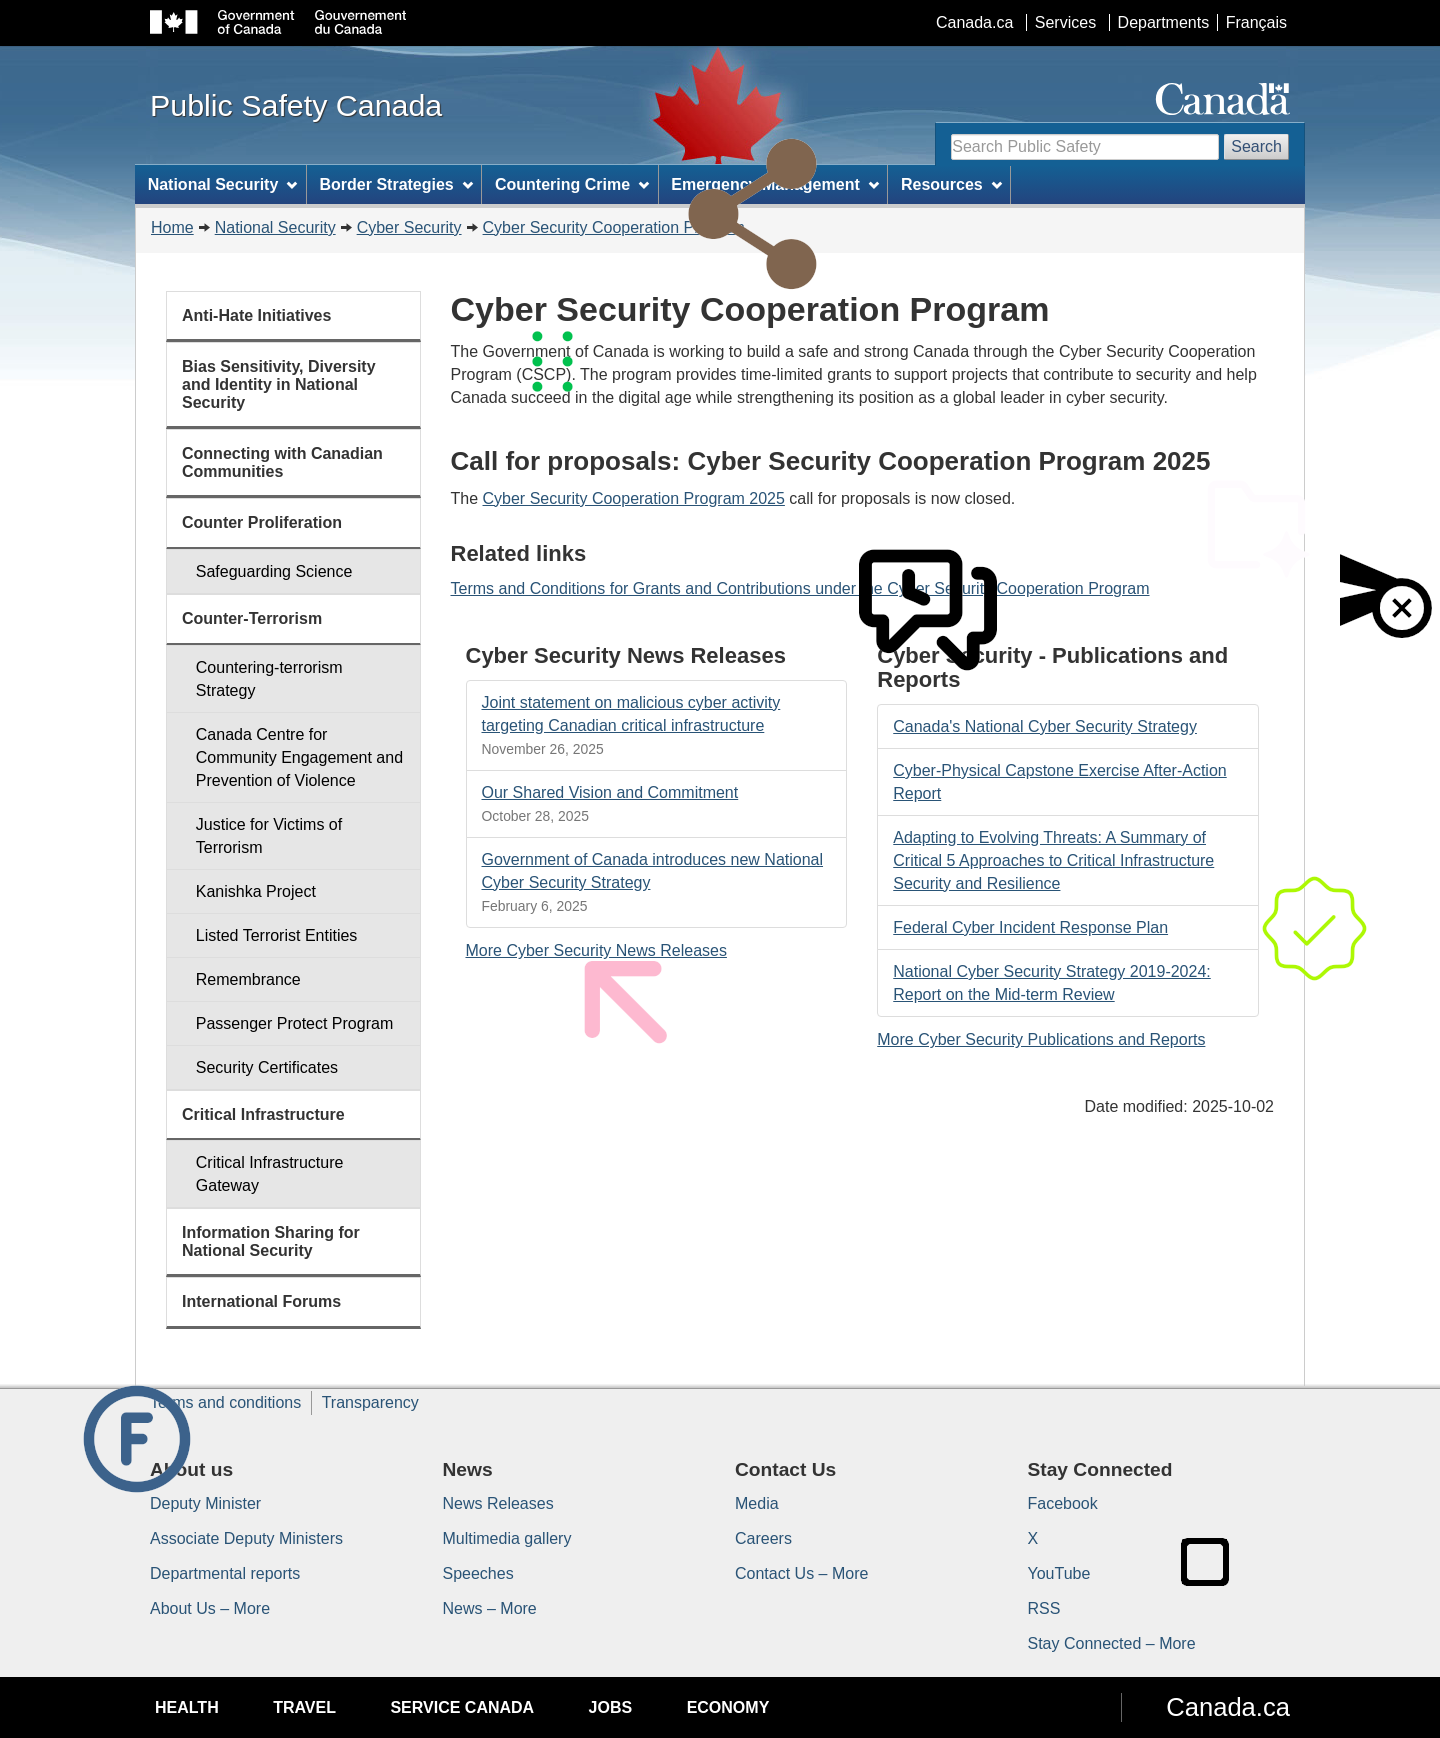  Describe the element at coordinates (552, 361) in the screenshot. I see `drag to reorder items in a list` at that location.